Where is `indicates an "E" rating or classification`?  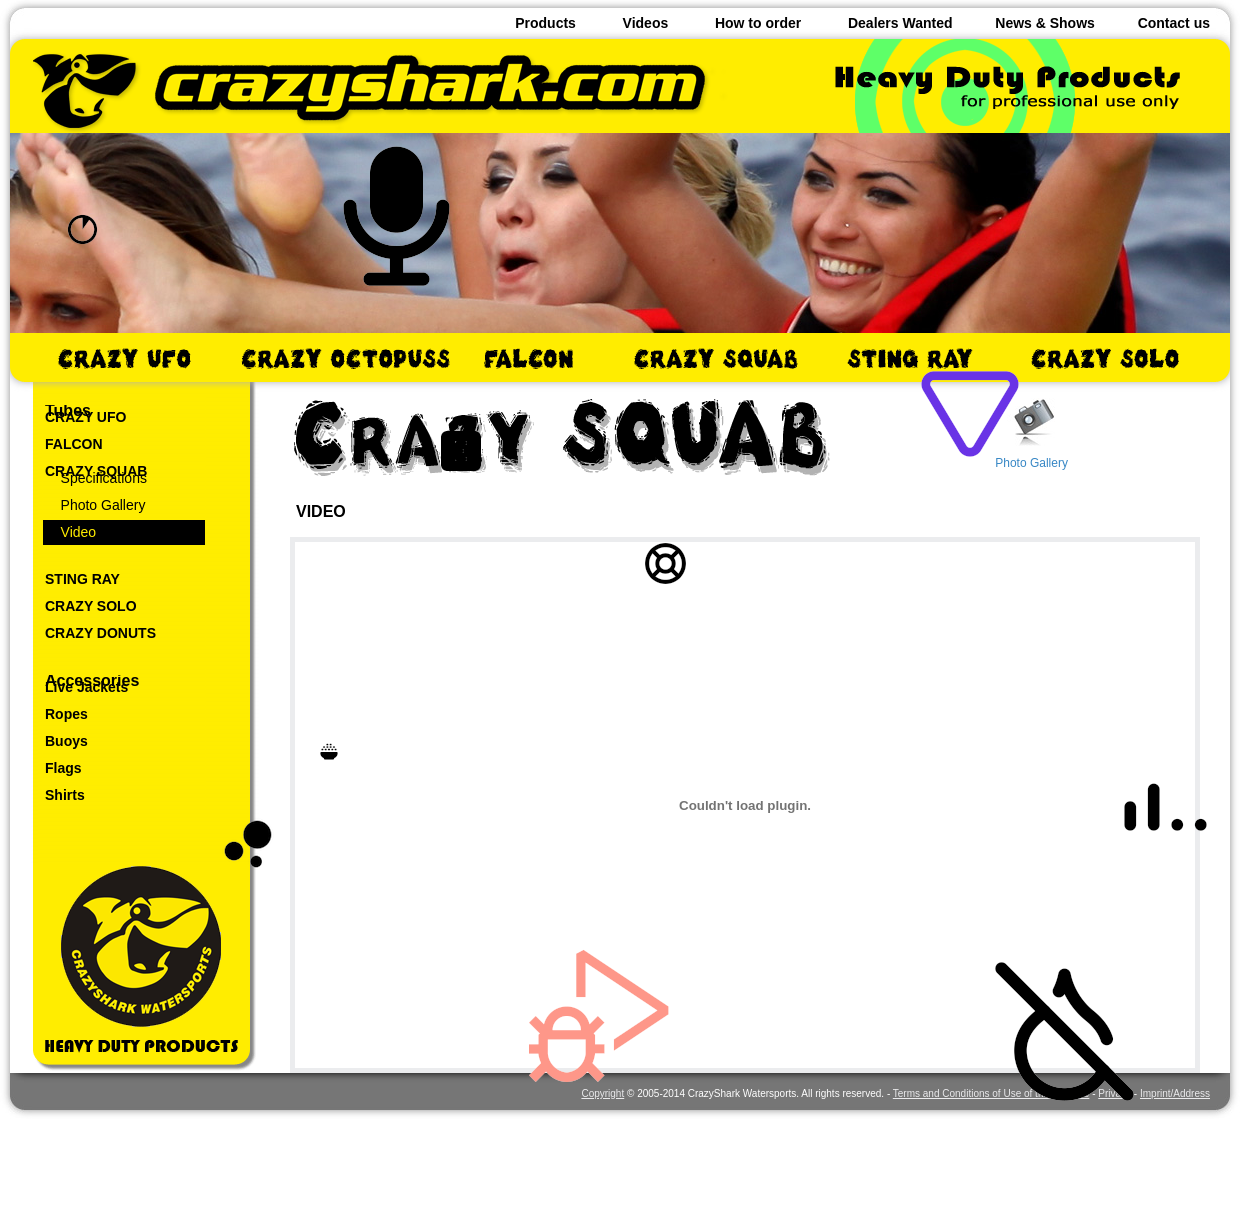
indicates an "E" rating or classification is located at coordinates (461, 451).